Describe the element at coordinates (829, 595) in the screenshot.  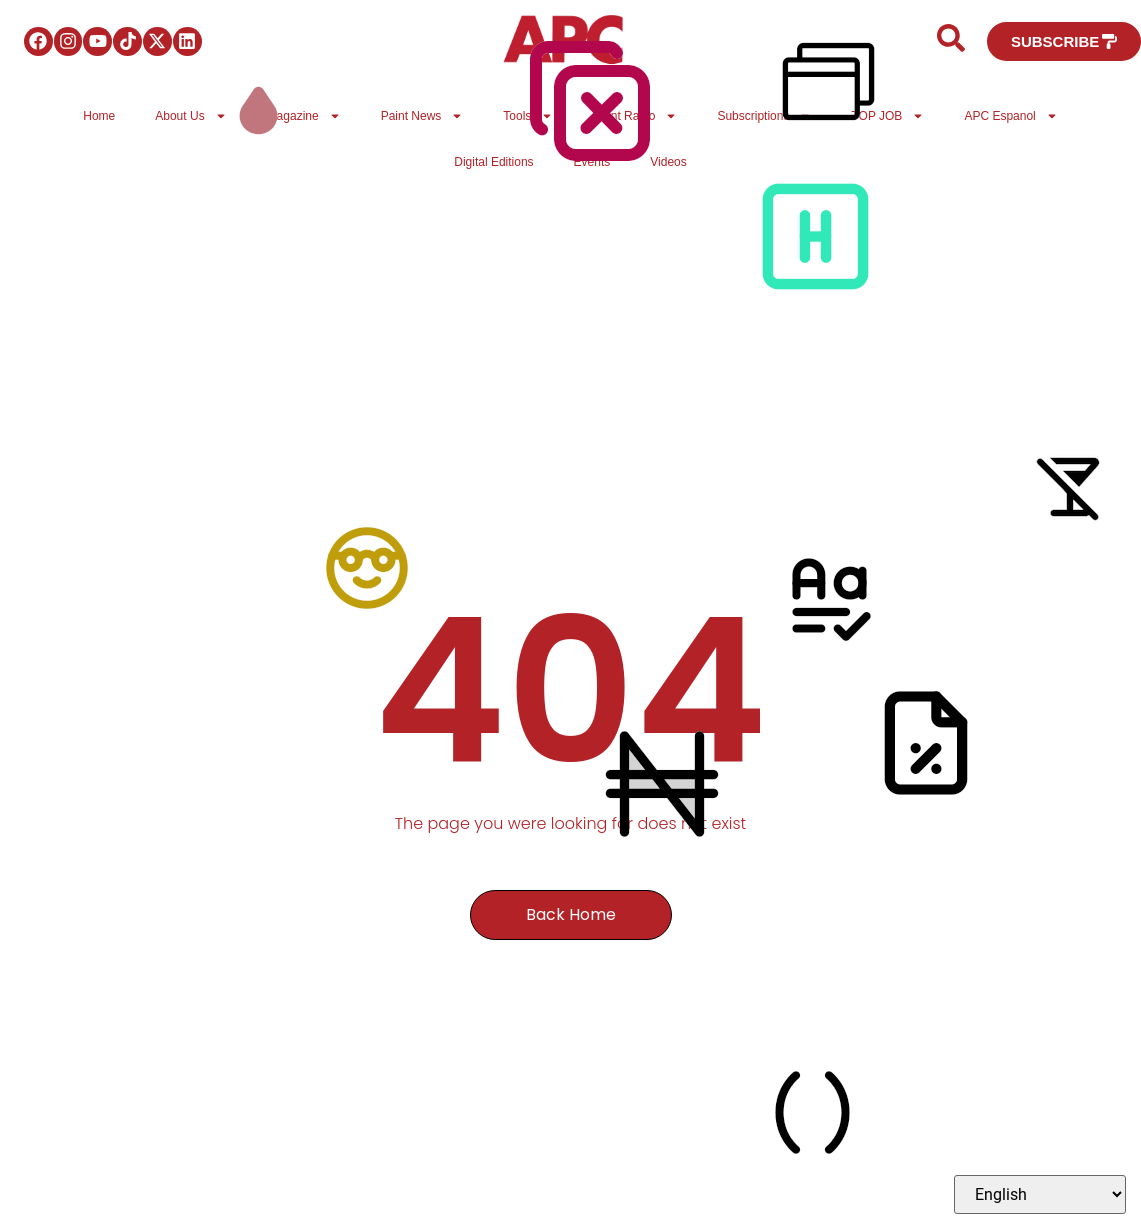
I see `check spelling and grammar` at that location.